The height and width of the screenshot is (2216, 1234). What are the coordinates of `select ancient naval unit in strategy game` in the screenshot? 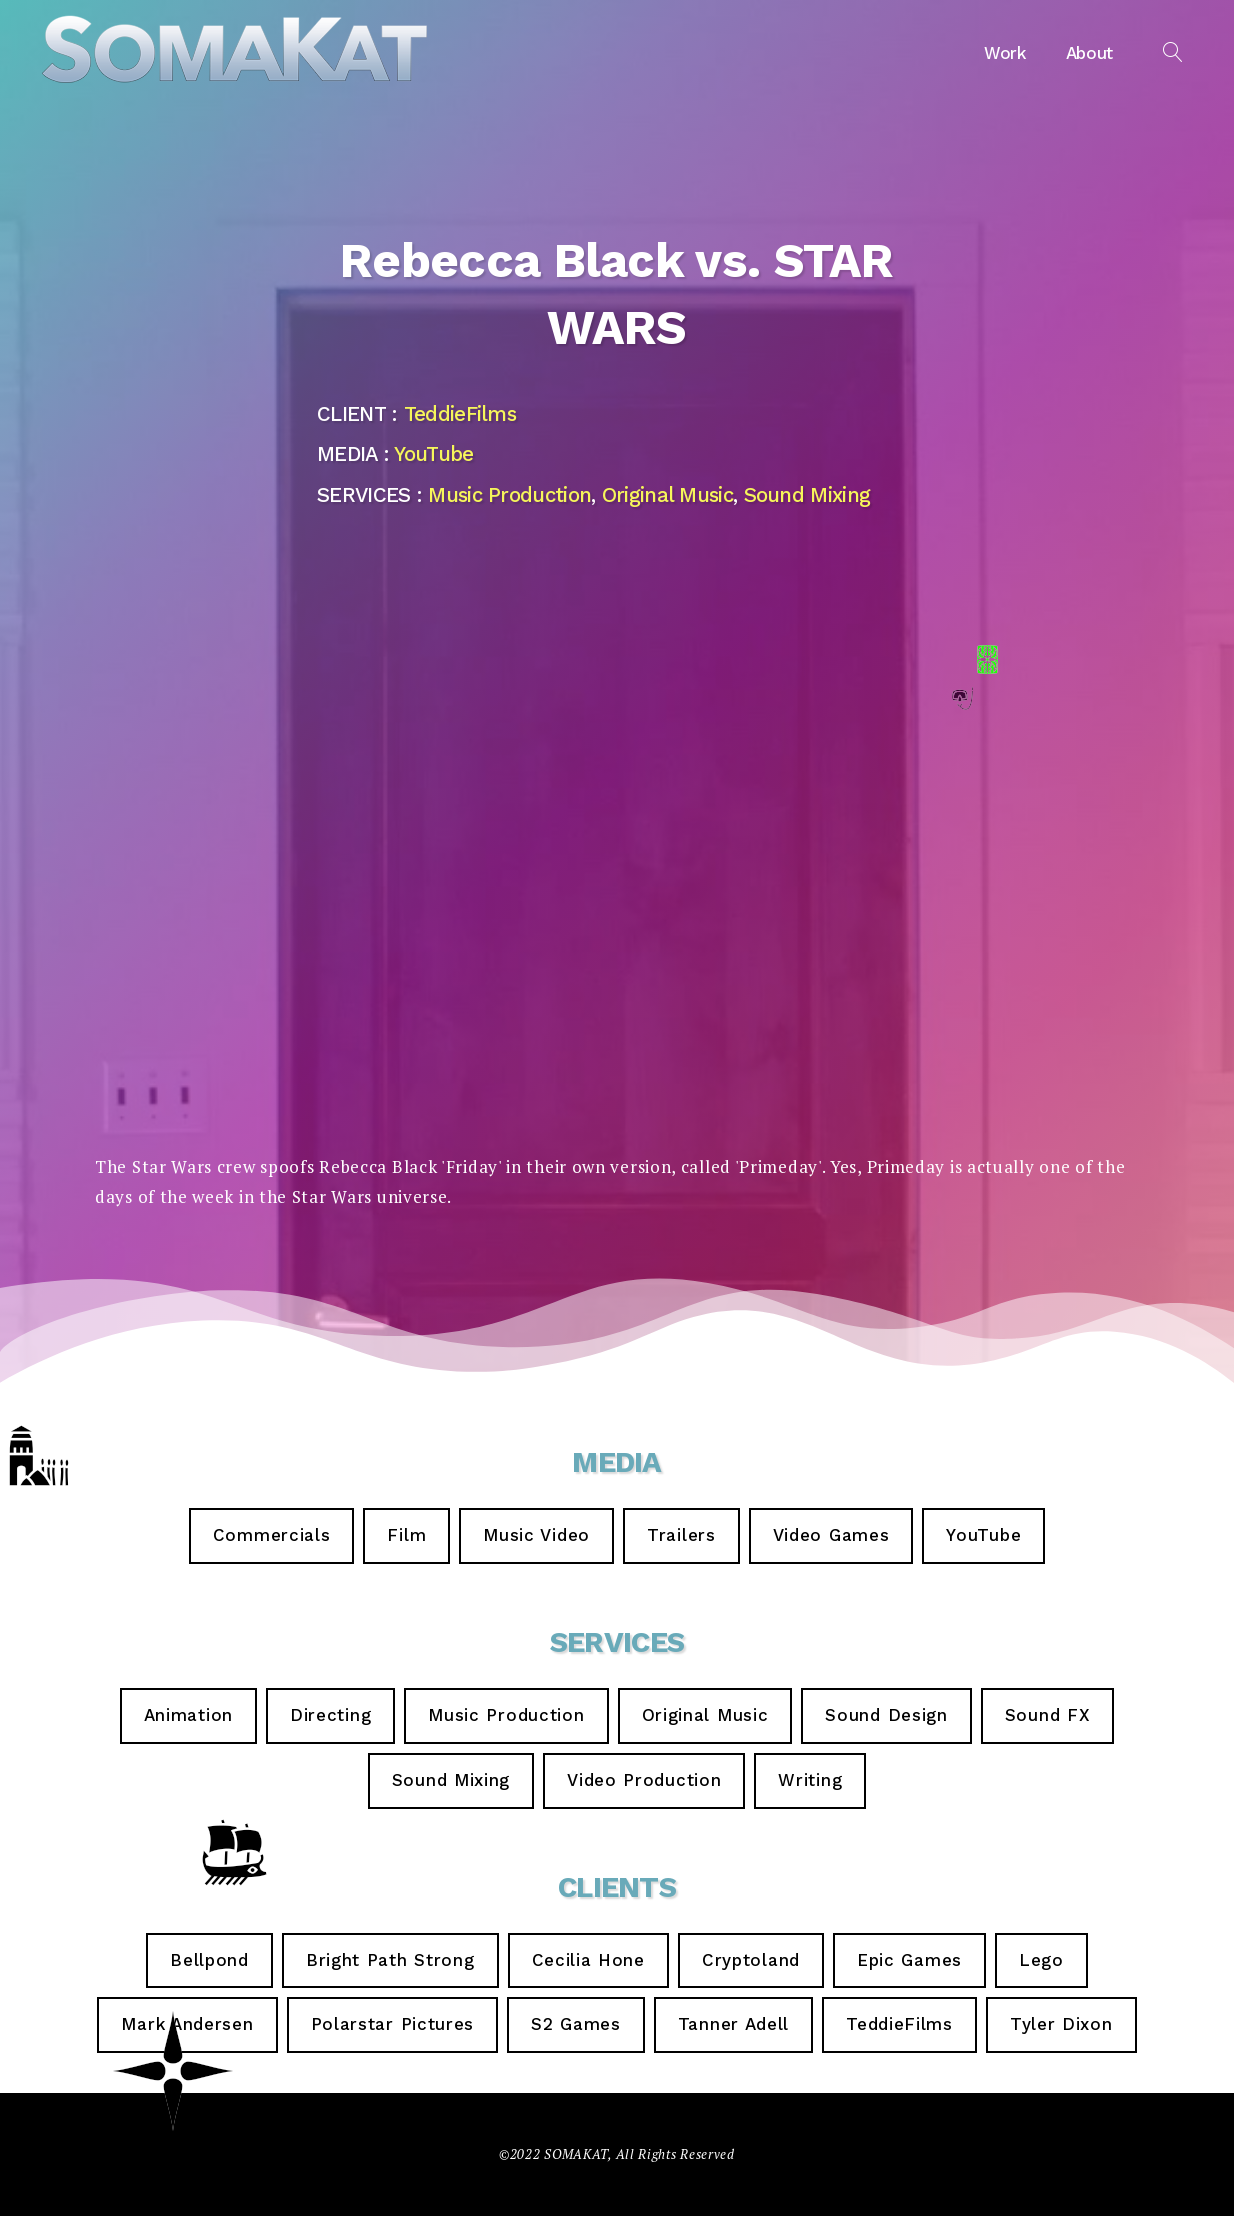 It's located at (234, 1852).